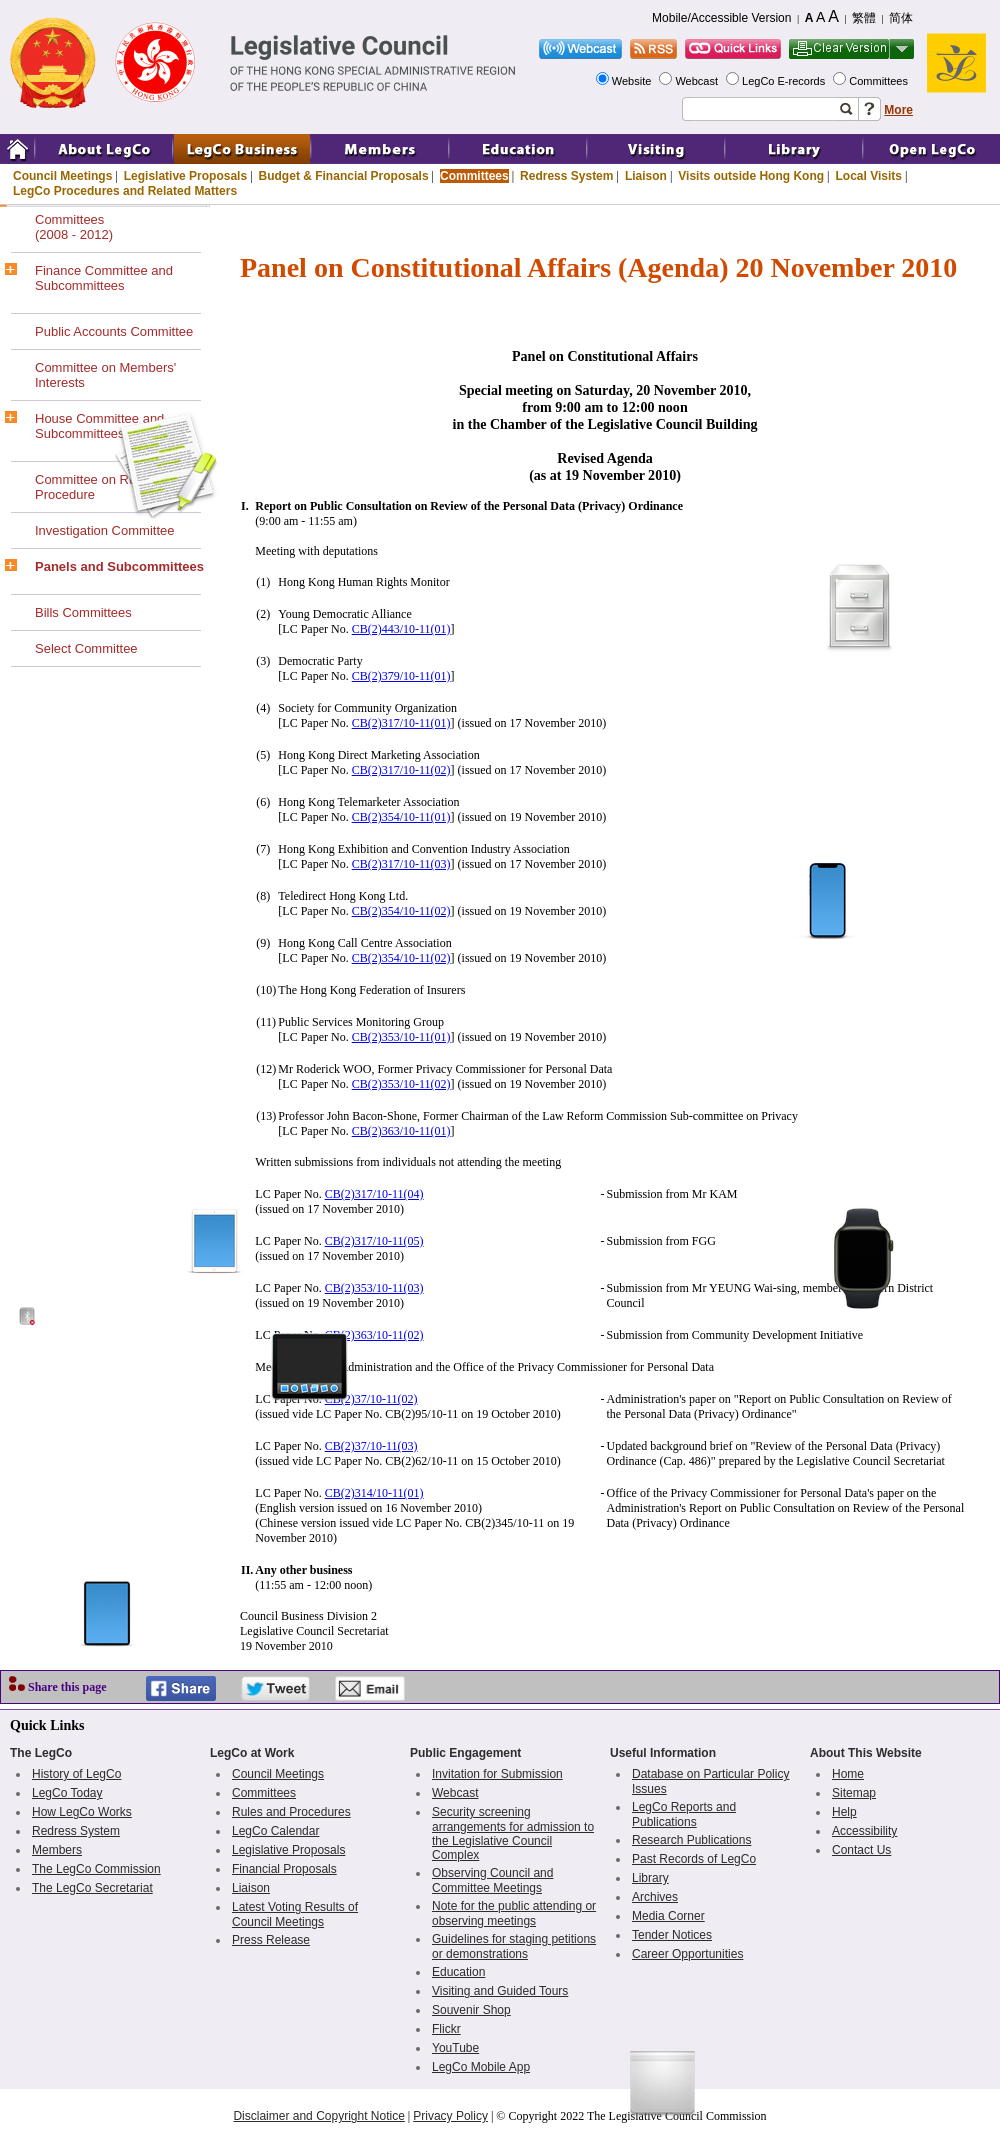 The image size is (1000, 2144). Describe the element at coordinates (27, 1316) in the screenshot. I see `indicates bluetooth is disabled` at that location.